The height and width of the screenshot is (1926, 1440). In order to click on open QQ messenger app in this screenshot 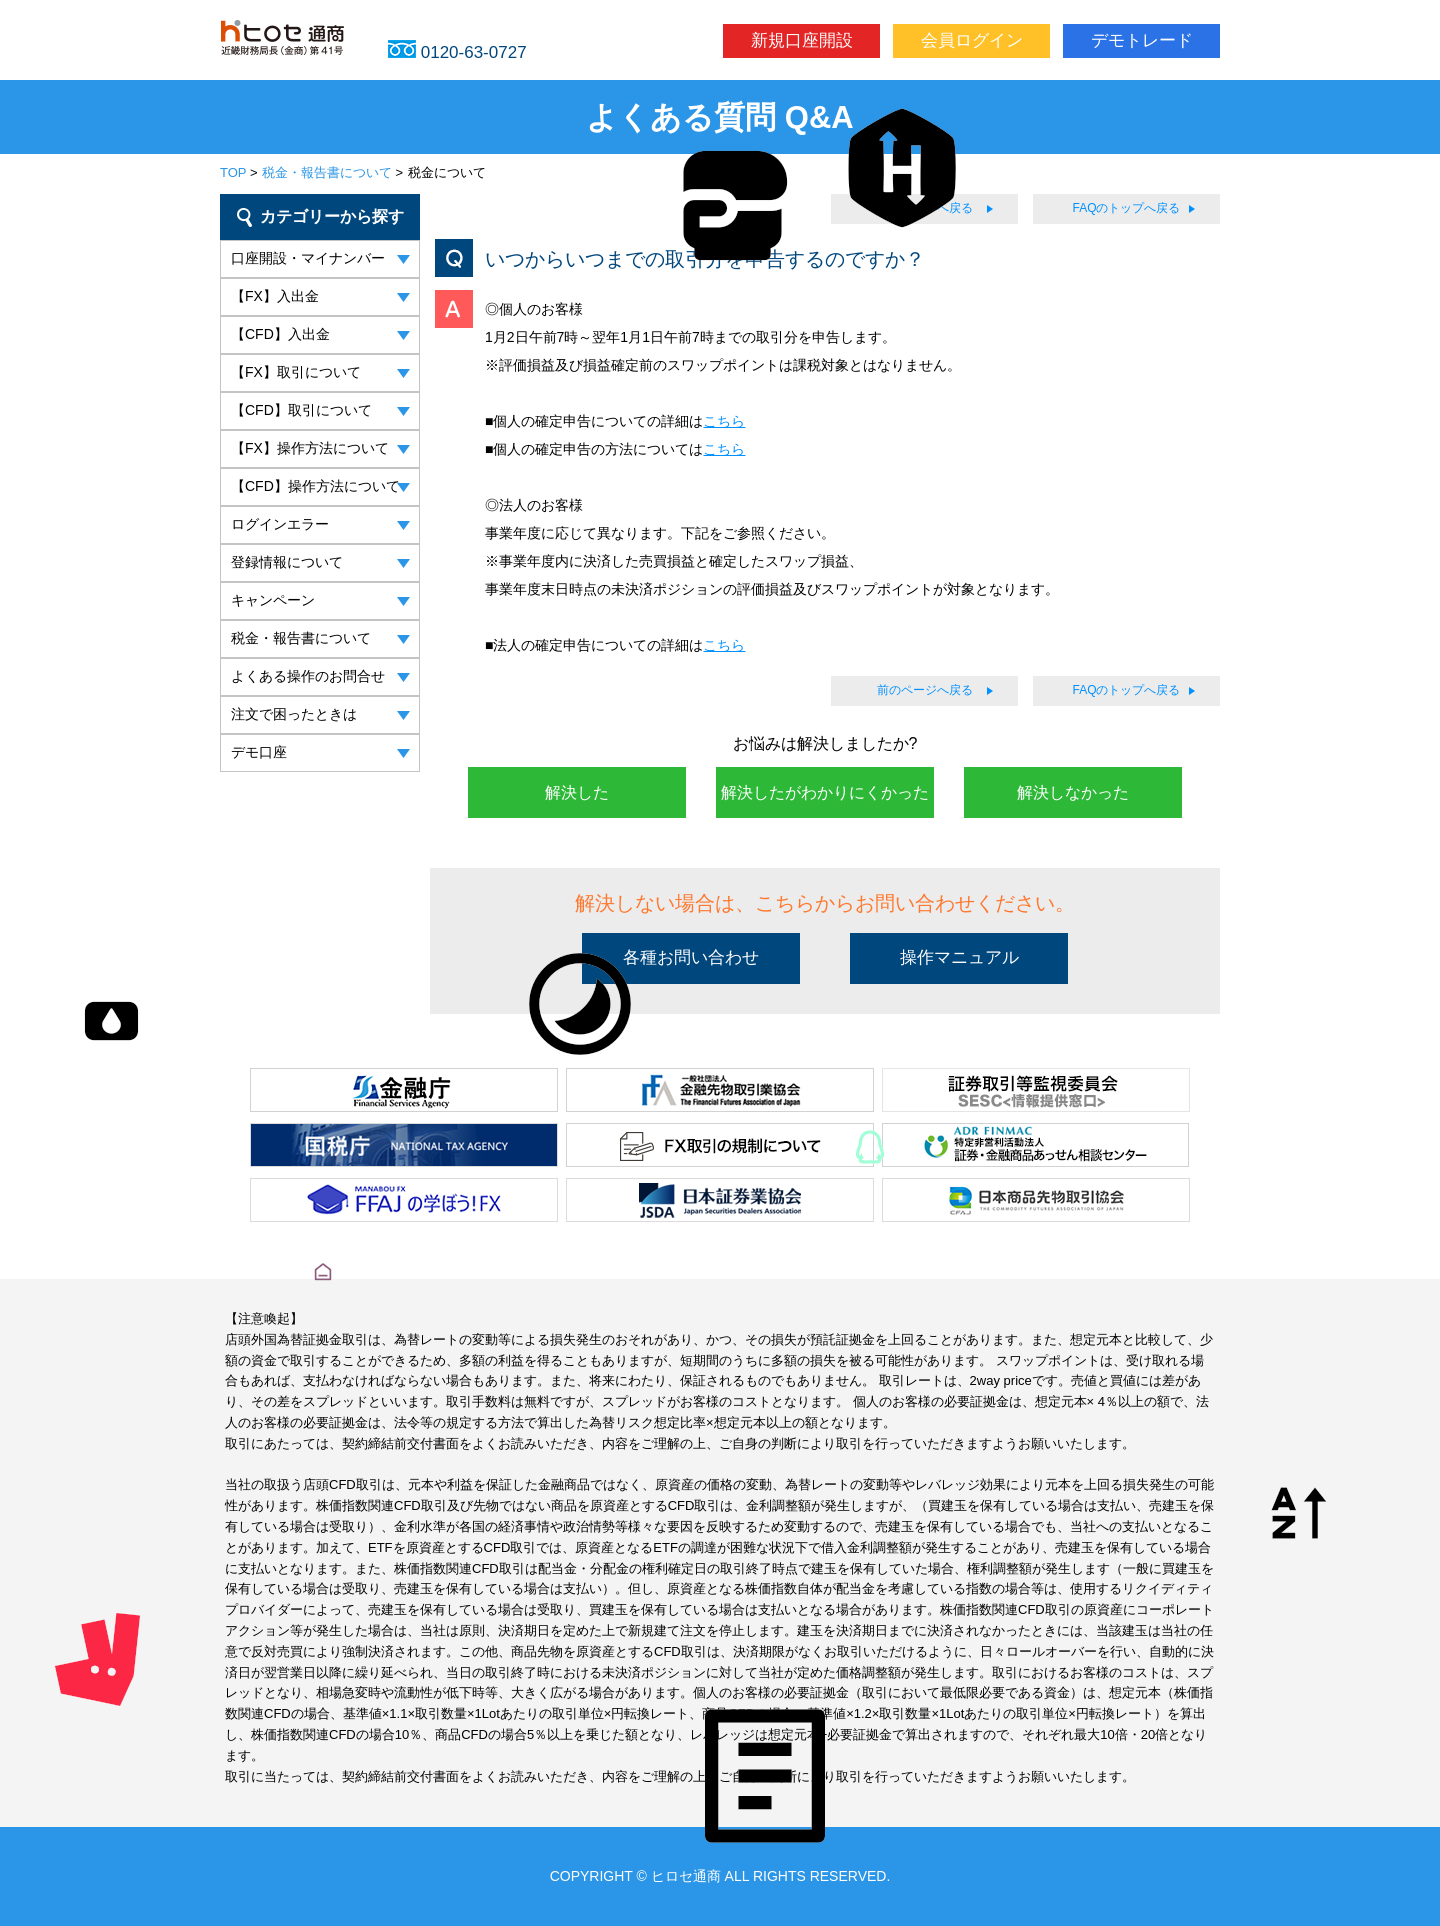, I will do `click(870, 1147)`.